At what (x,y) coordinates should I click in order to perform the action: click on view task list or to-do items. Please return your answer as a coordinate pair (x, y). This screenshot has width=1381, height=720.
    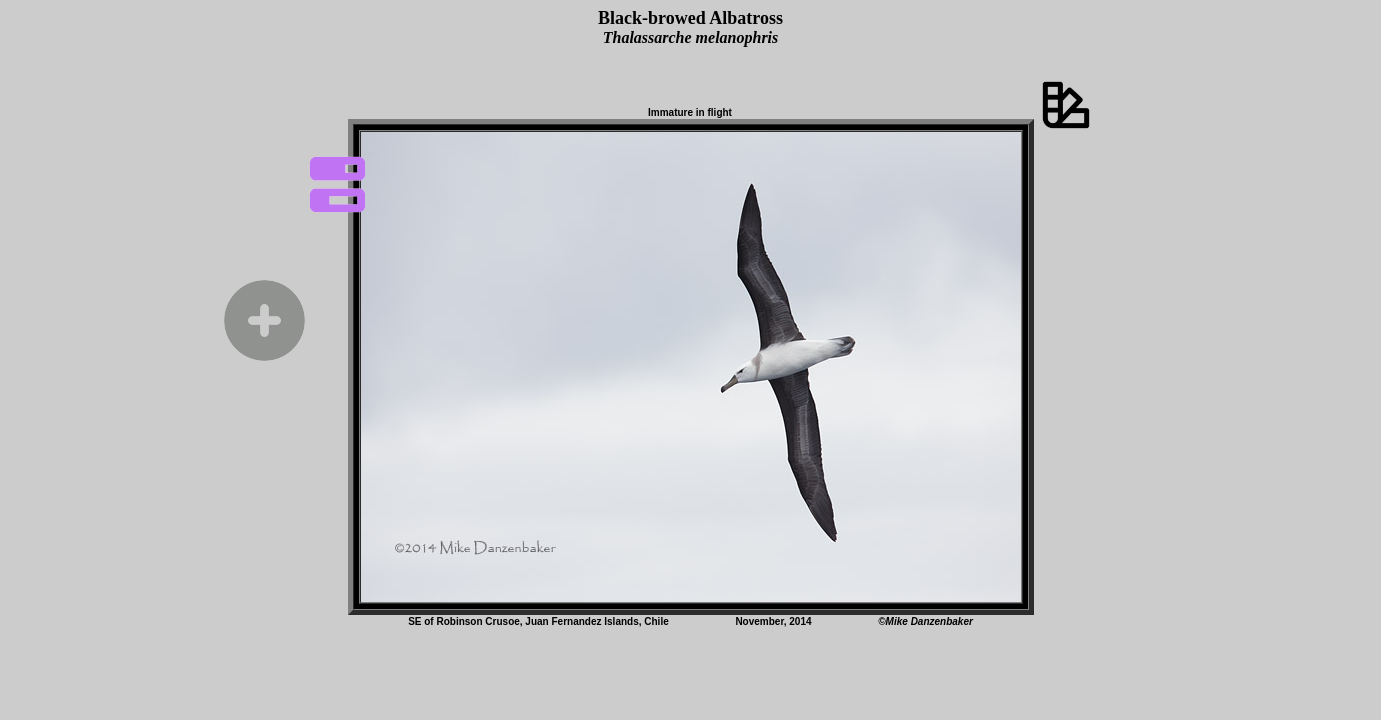
    Looking at the image, I should click on (337, 184).